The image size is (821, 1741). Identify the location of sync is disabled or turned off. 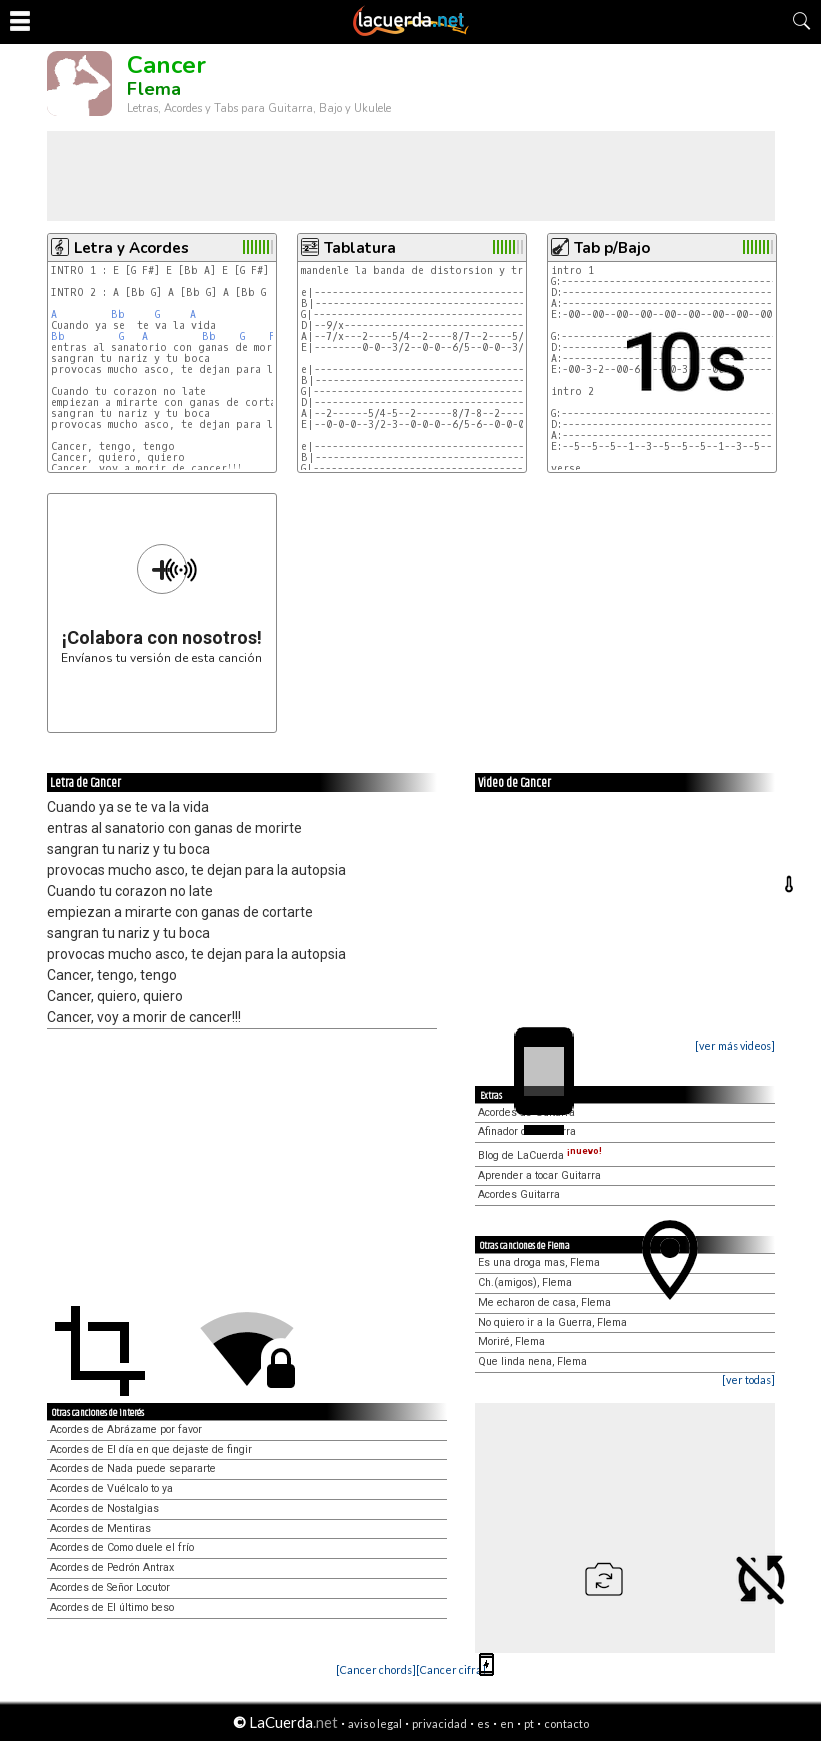
(761, 1578).